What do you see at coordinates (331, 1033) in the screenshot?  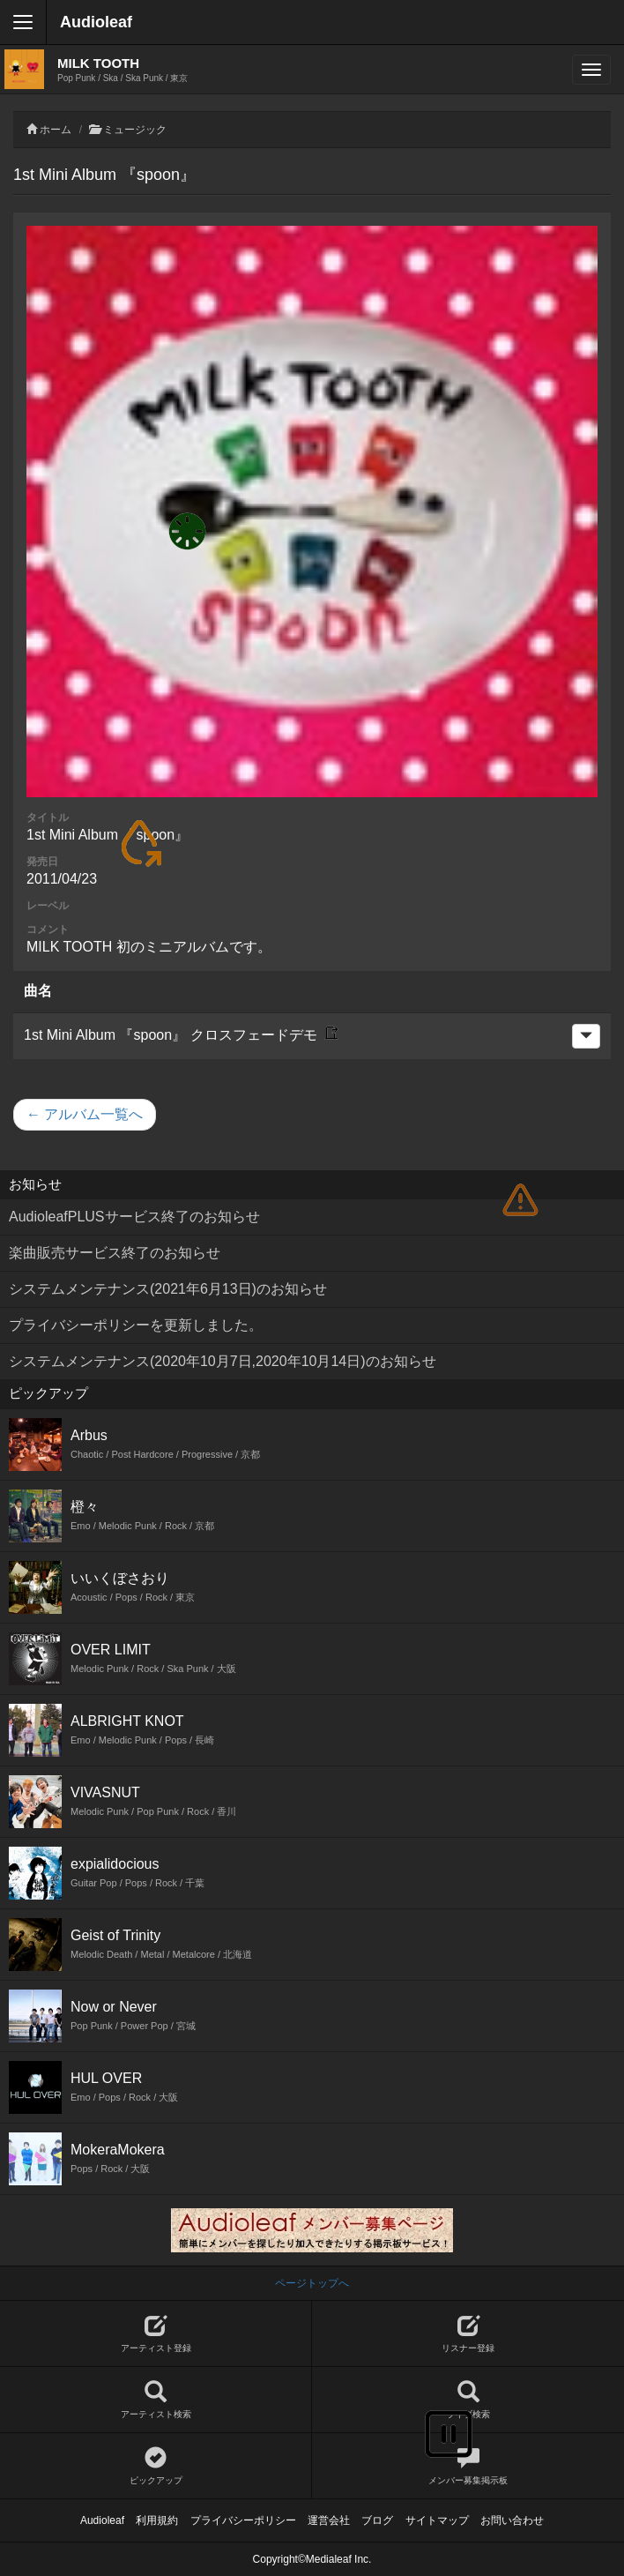 I see `log out of your account` at bounding box center [331, 1033].